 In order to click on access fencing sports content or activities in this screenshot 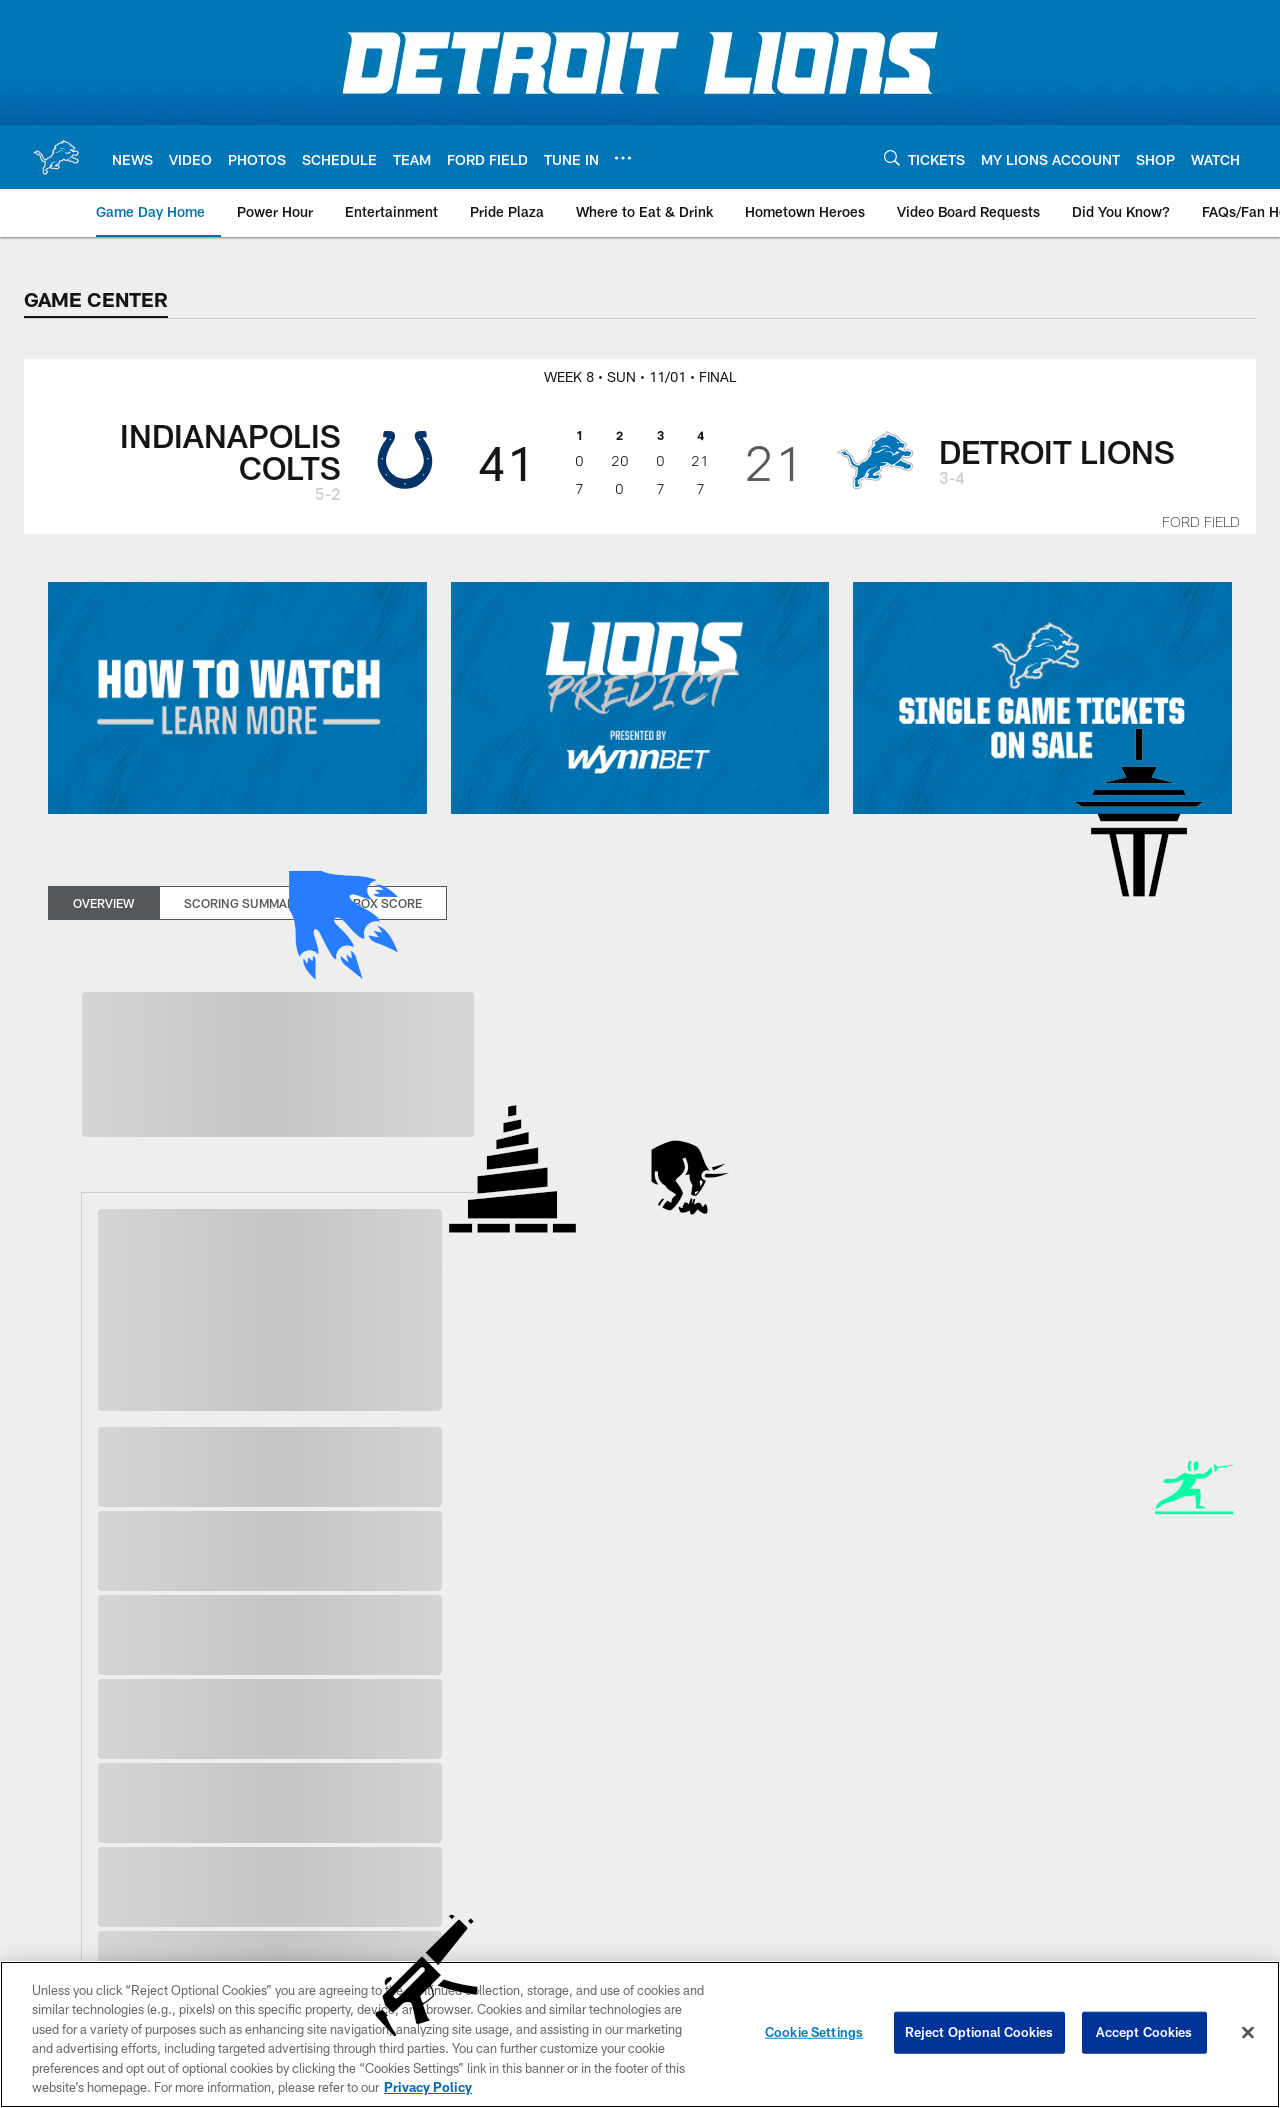, I will do `click(1194, 1487)`.